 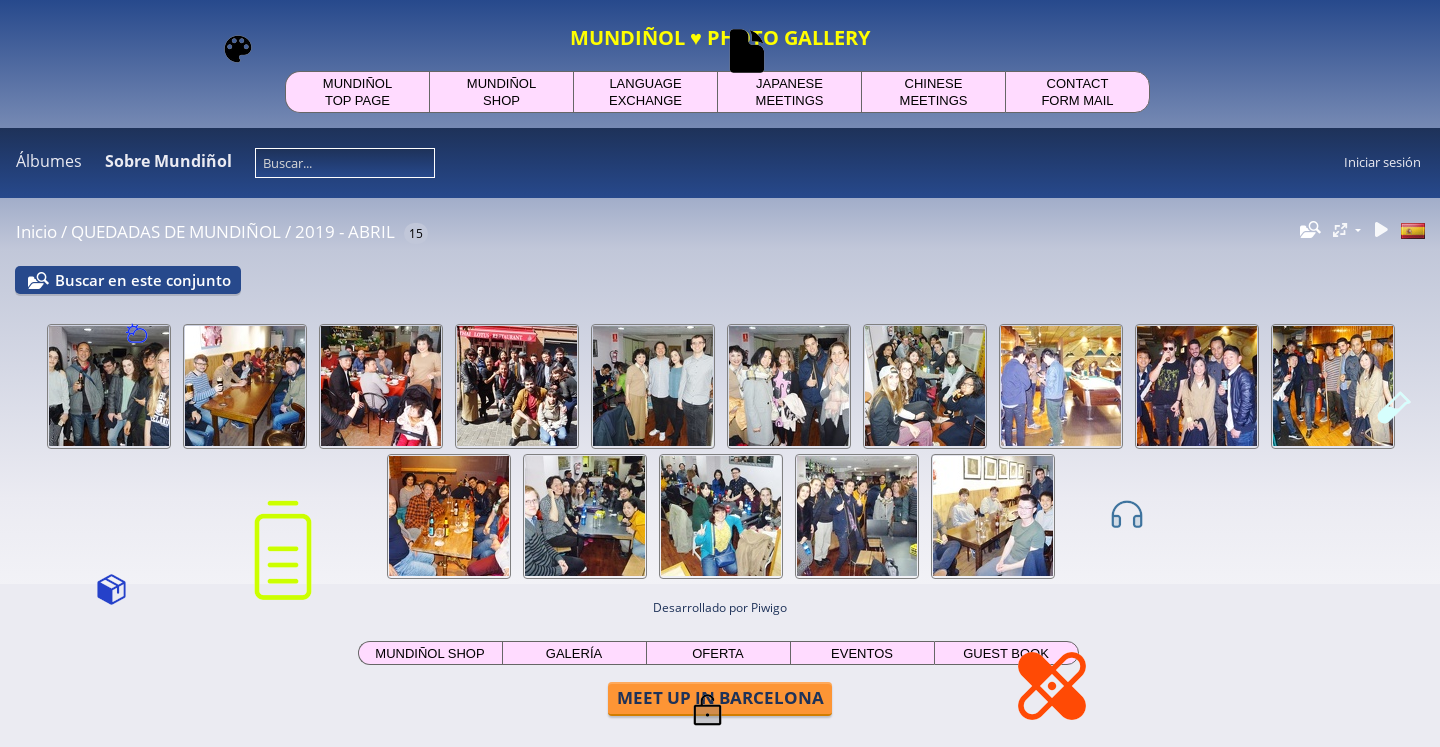 What do you see at coordinates (238, 49) in the screenshot?
I see `access color or theme customization options` at bounding box center [238, 49].